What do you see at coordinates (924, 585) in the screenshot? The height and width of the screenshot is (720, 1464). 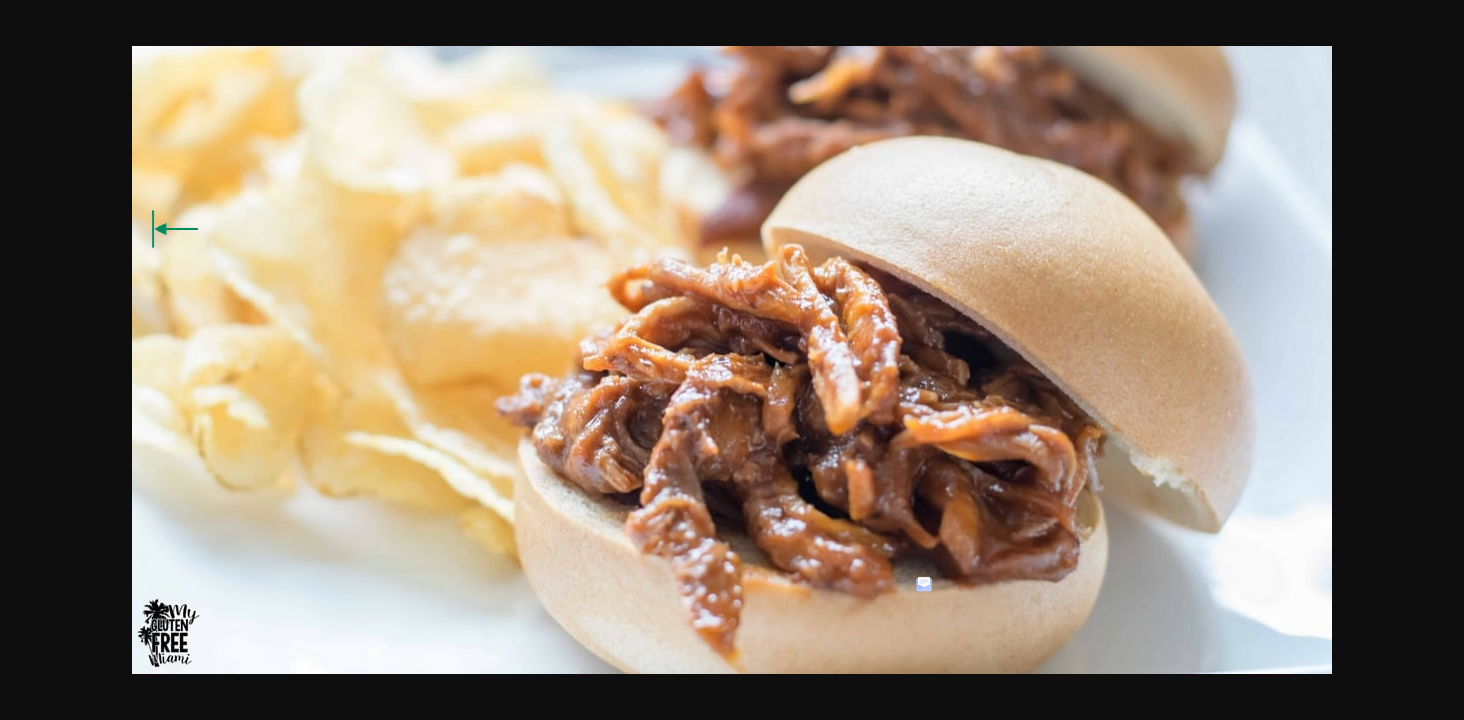 I see `indicates a message has been read` at bounding box center [924, 585].